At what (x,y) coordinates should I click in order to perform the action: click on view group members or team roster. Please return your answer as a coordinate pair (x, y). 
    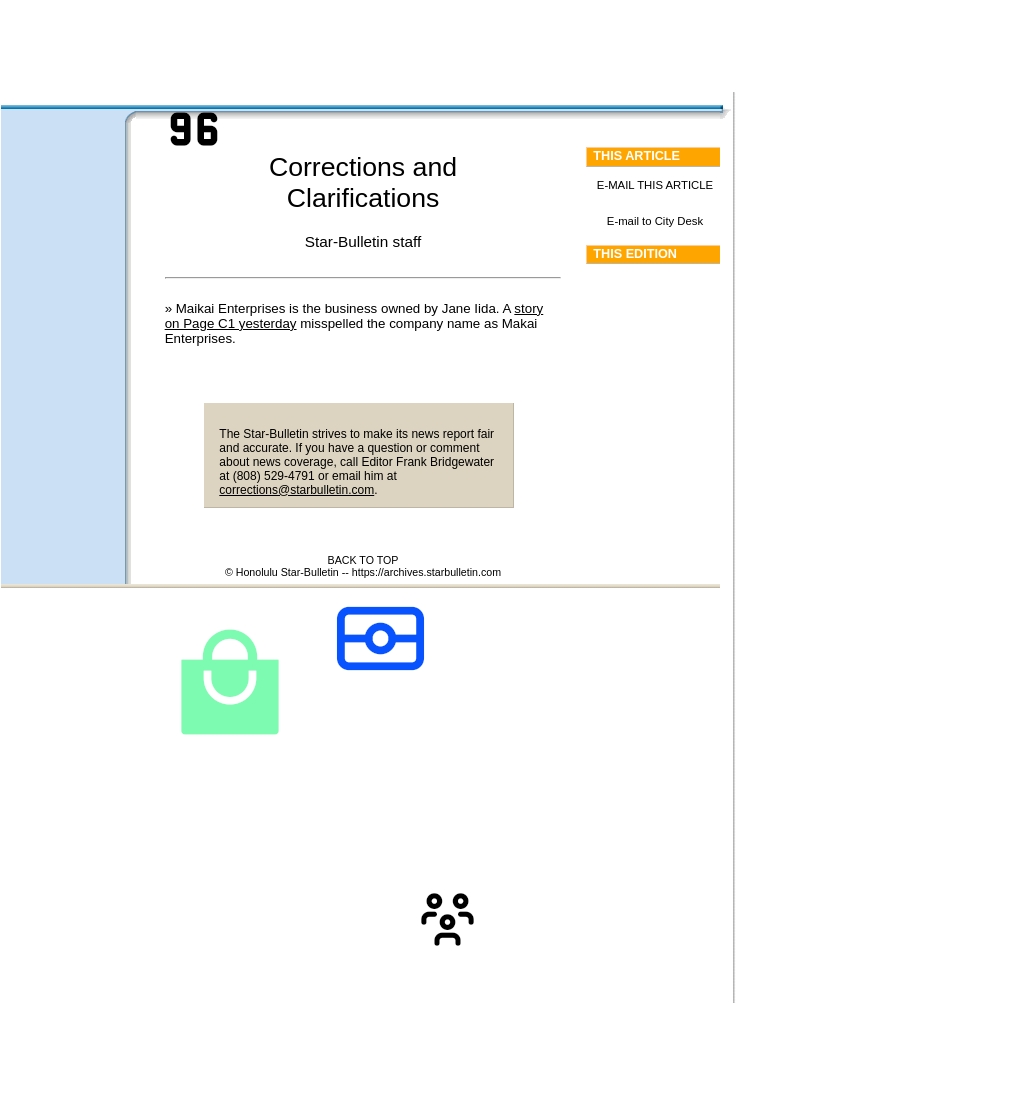
    Looking at the image, I should click on (447, 919).